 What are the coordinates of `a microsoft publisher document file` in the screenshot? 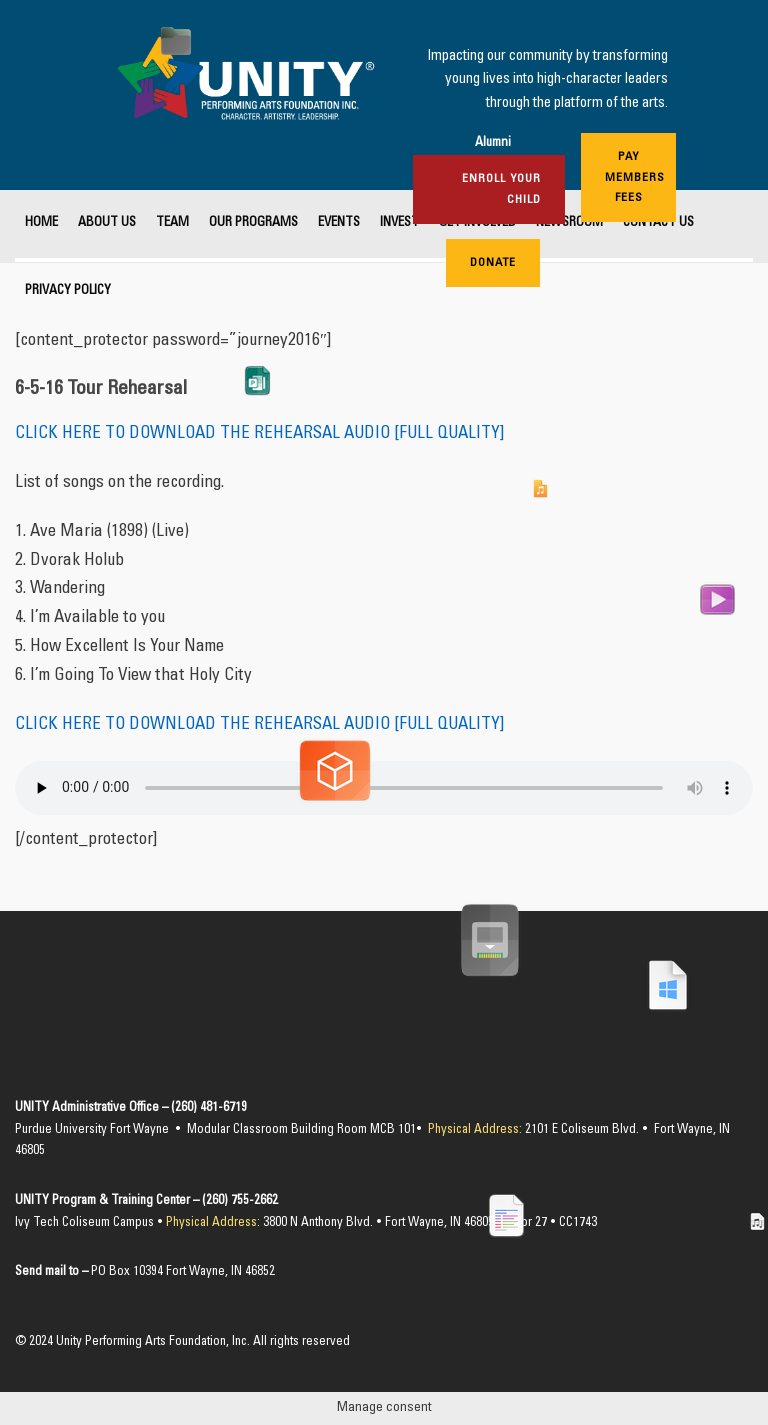 It's located at (257, 380).